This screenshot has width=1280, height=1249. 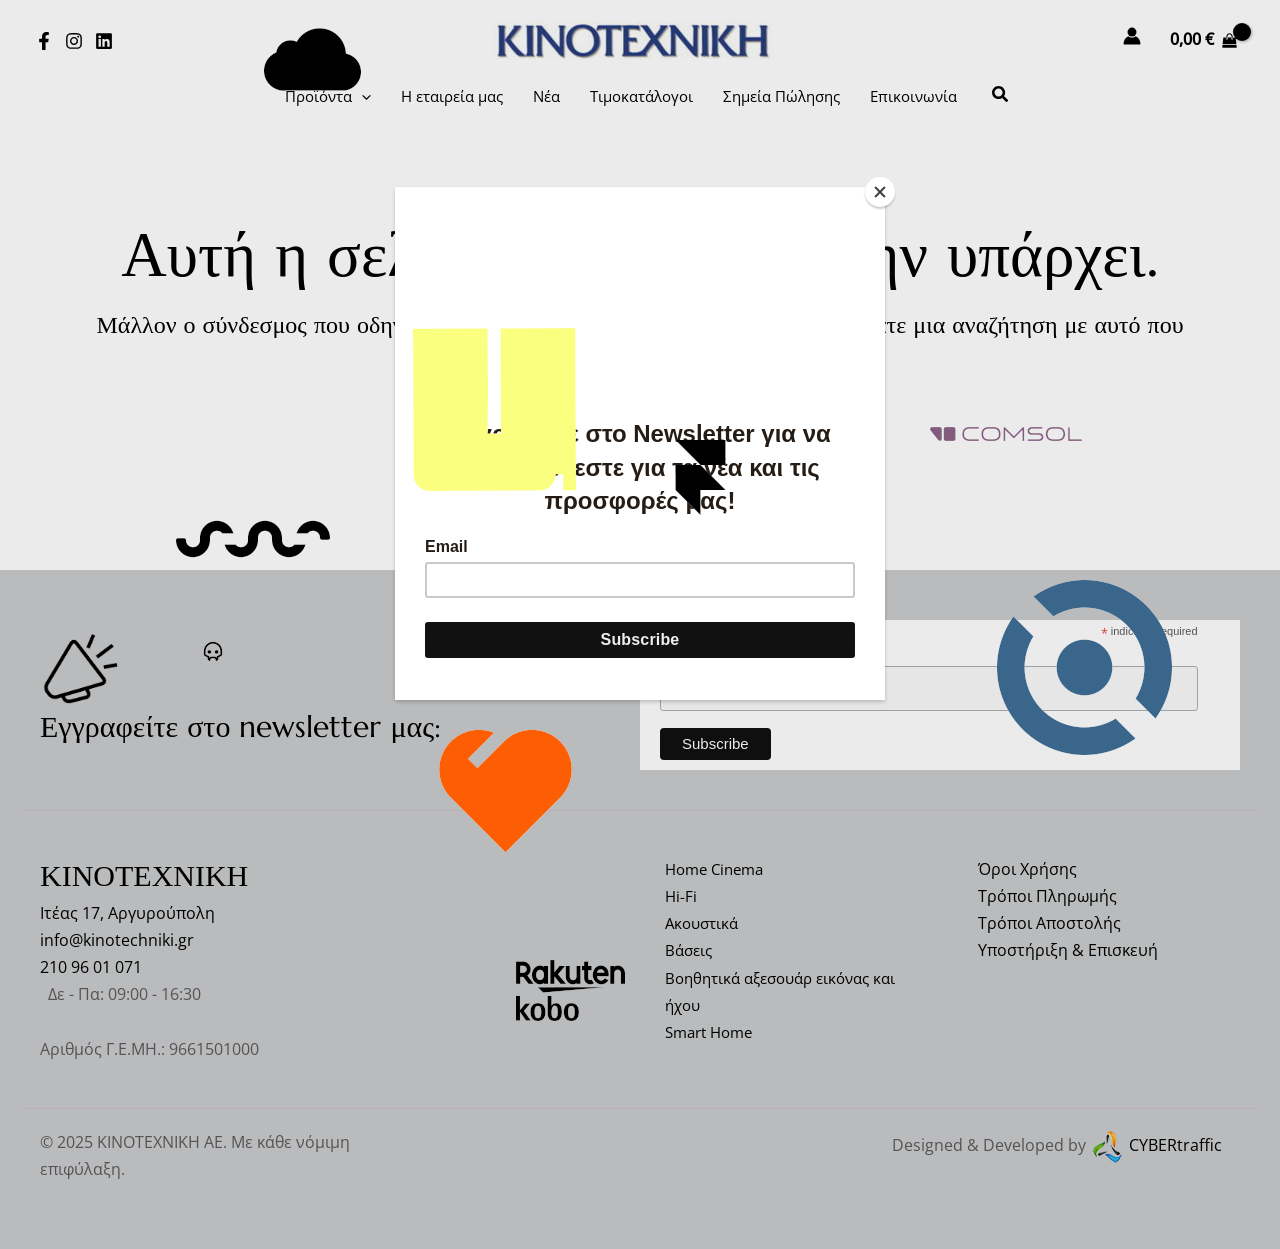 What do you see at coordinates (213, 651) in the screenshot?
I see `indicates dangerous or hazardous content` at bounding box center [213, 651].